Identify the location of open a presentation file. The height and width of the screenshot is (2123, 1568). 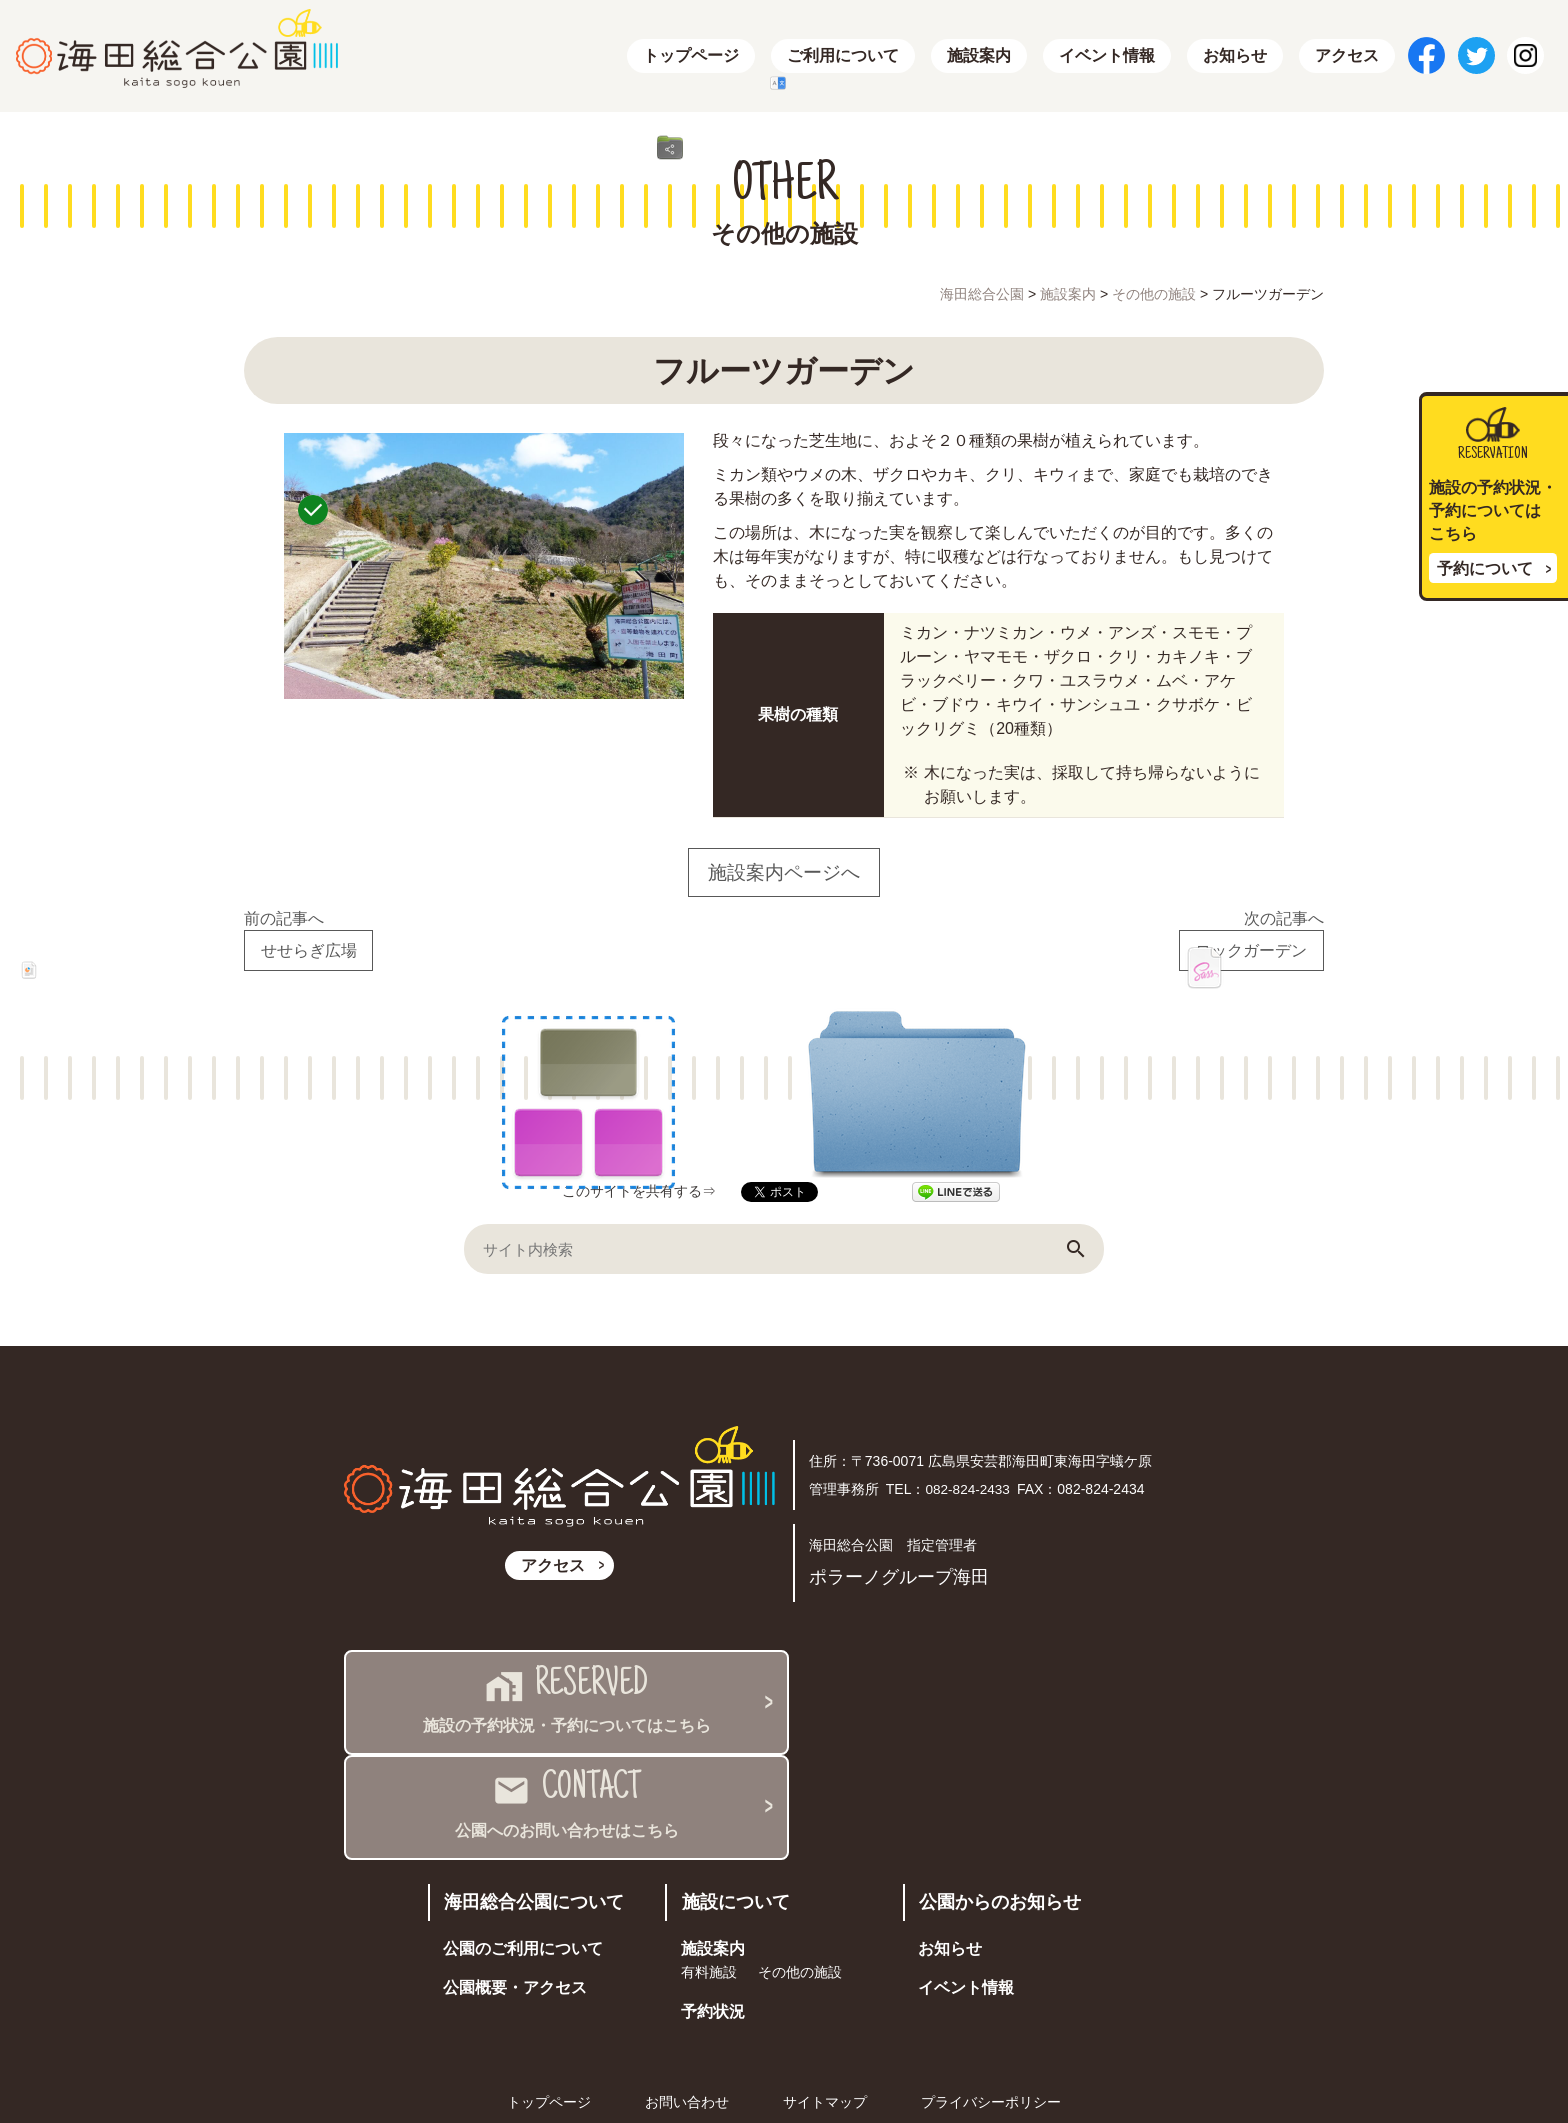
(29, 970).